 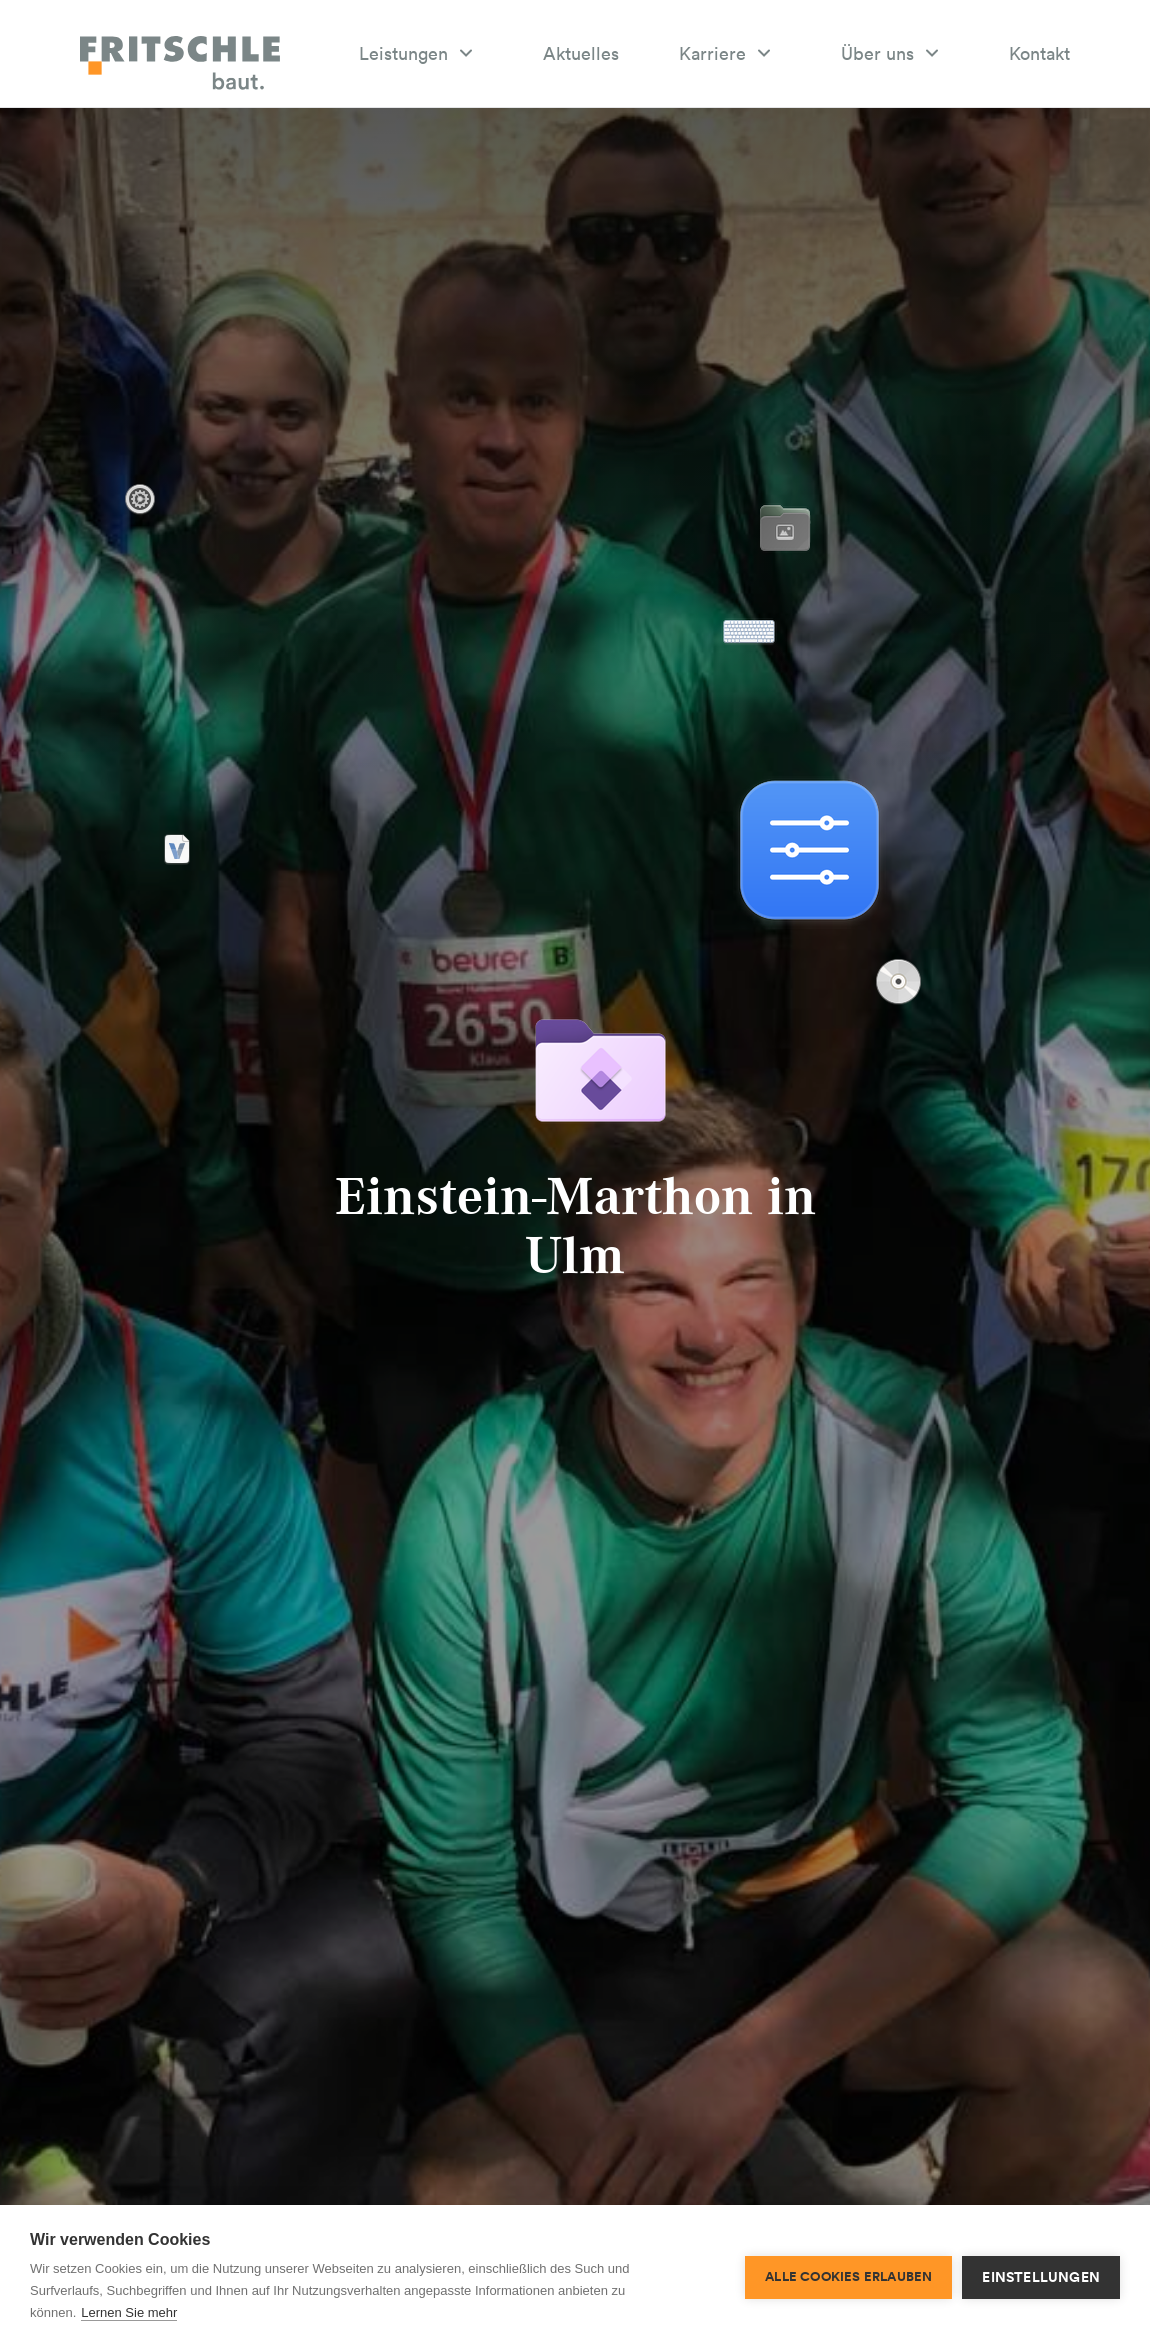 What do you see at coordinates (749, 632) in the screenshot?
I see `indicates keyboard connected via bluetooth` at bounding box center [749, 632].